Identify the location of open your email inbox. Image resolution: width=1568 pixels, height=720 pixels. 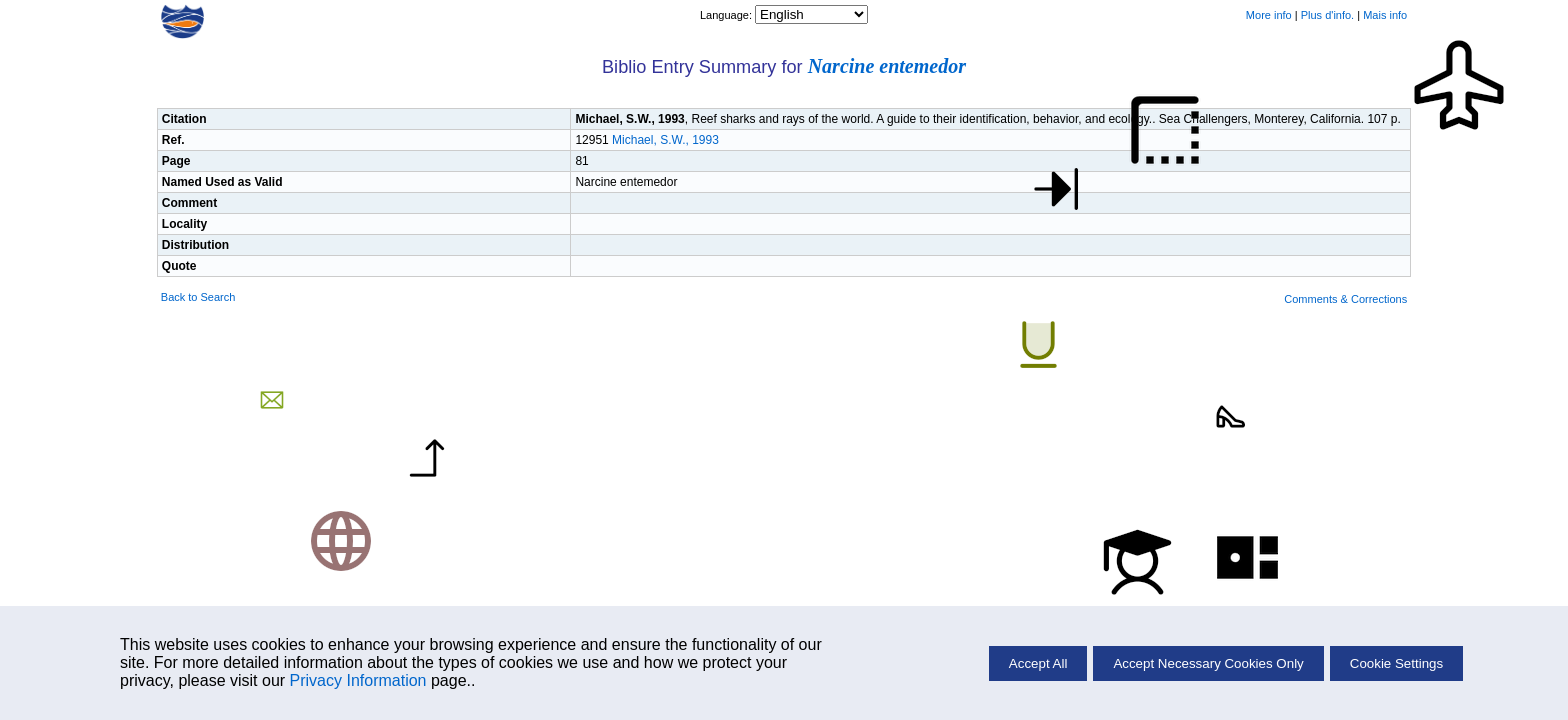
(272, 400).